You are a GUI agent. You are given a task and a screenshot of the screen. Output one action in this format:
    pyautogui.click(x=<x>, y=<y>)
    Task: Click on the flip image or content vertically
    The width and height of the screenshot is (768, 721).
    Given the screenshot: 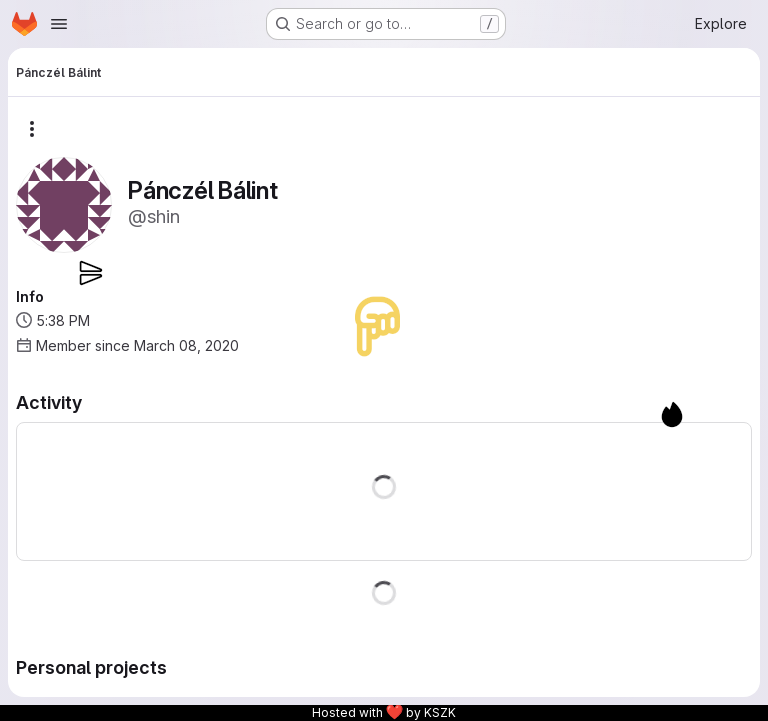 What is the action you would take?
    pyautogui.click(x=90, y=273)
    